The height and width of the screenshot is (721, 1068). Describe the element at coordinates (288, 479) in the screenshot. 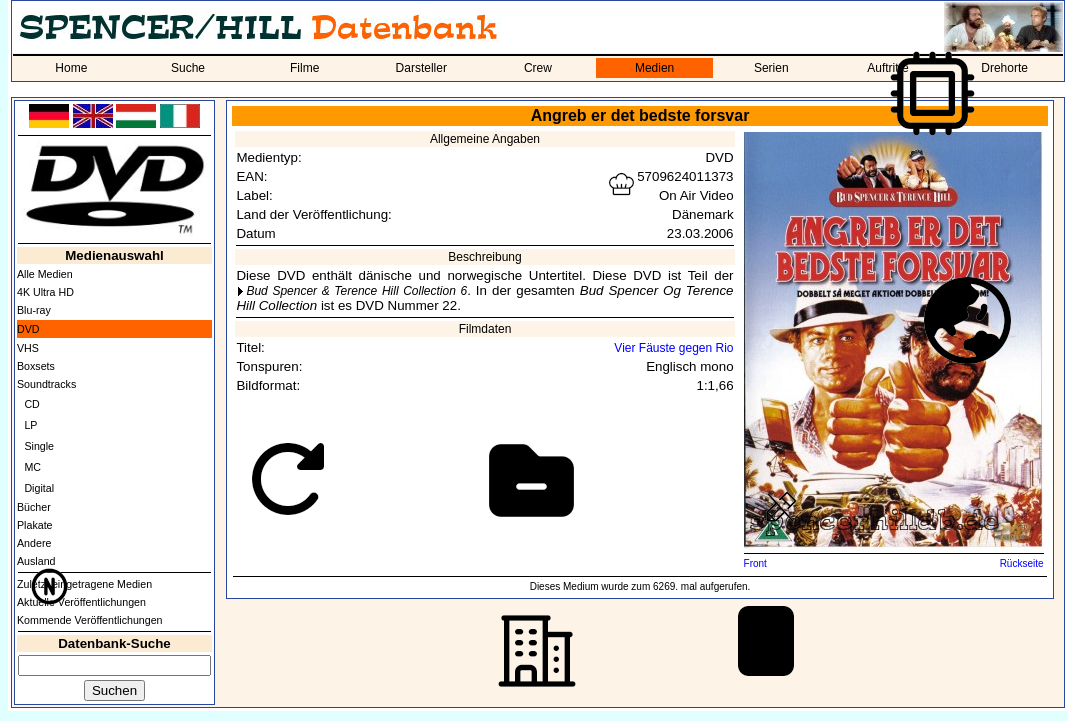

I see `redo the last action` at that location.